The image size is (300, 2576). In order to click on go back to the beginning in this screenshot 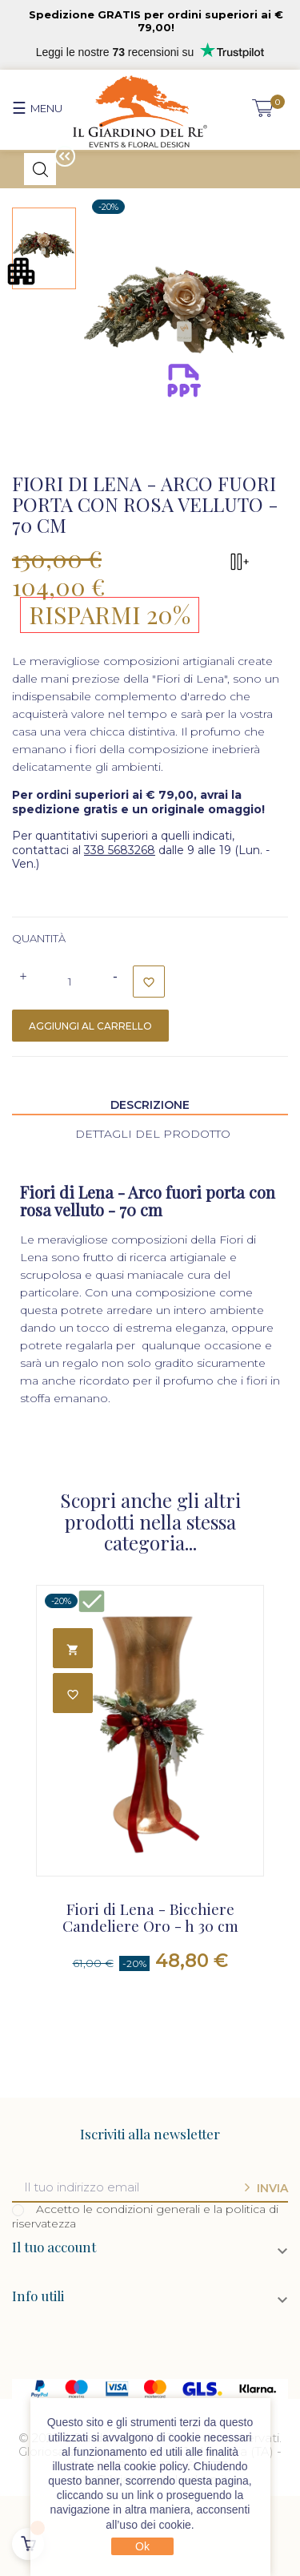, I will do `click(65, 156)`.